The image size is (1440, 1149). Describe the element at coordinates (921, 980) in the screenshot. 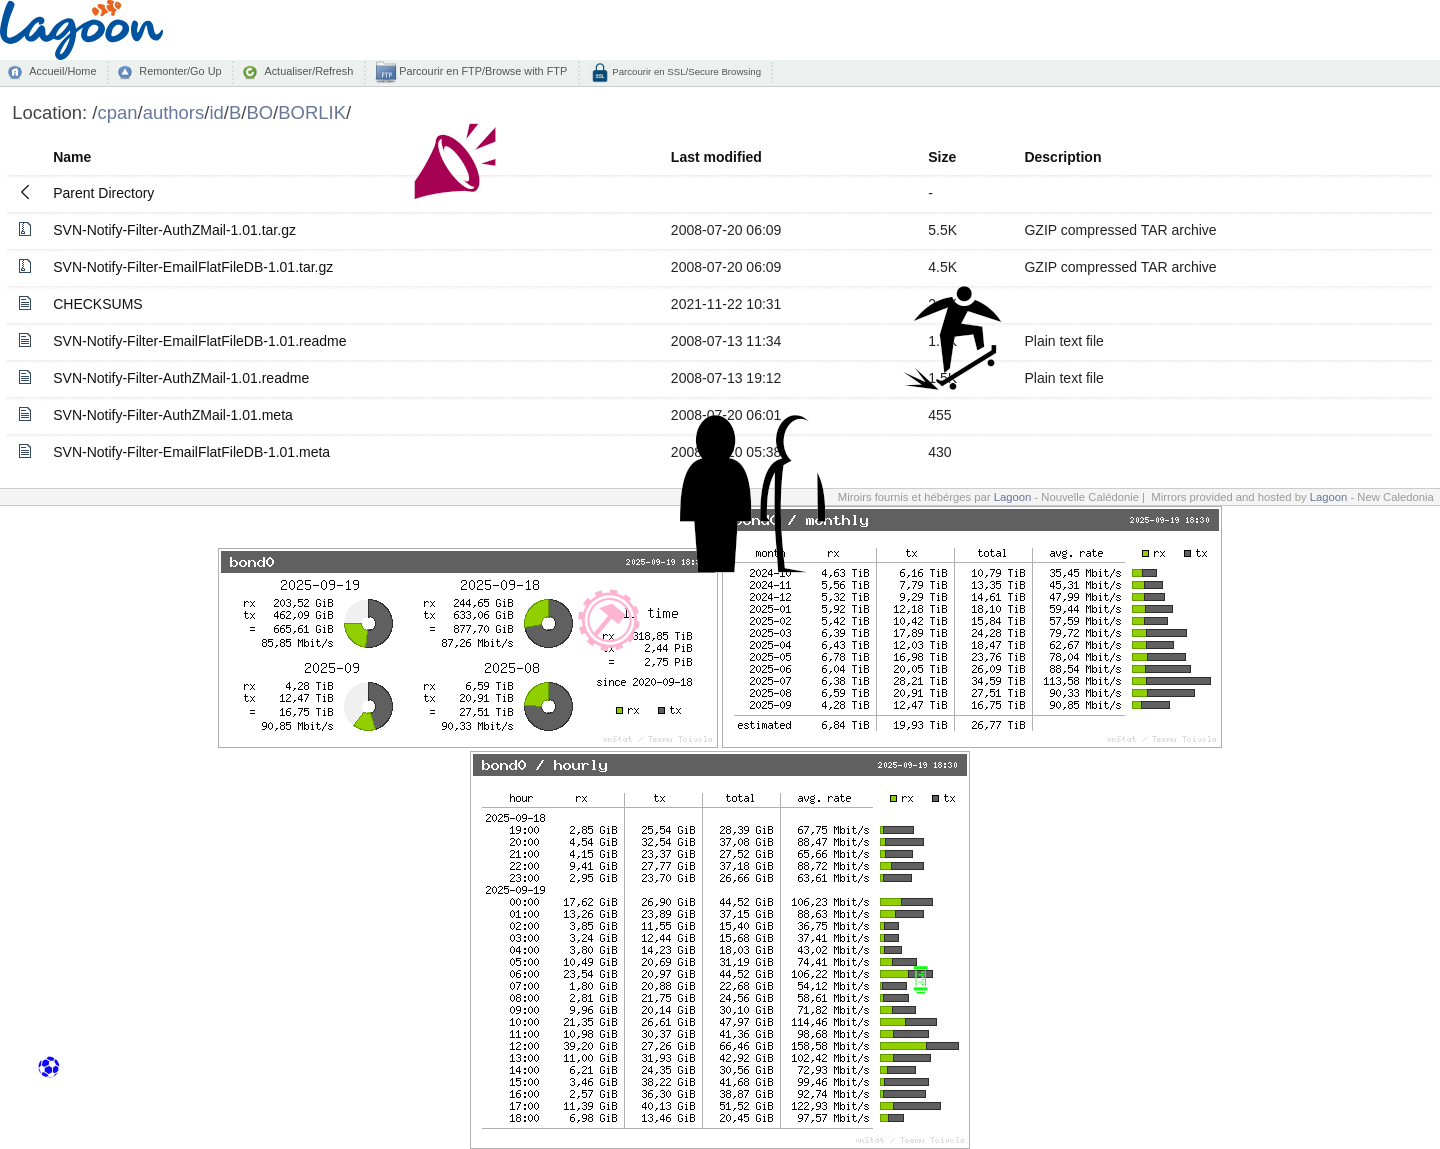

I see `view temperature or measurement settings` at that location.